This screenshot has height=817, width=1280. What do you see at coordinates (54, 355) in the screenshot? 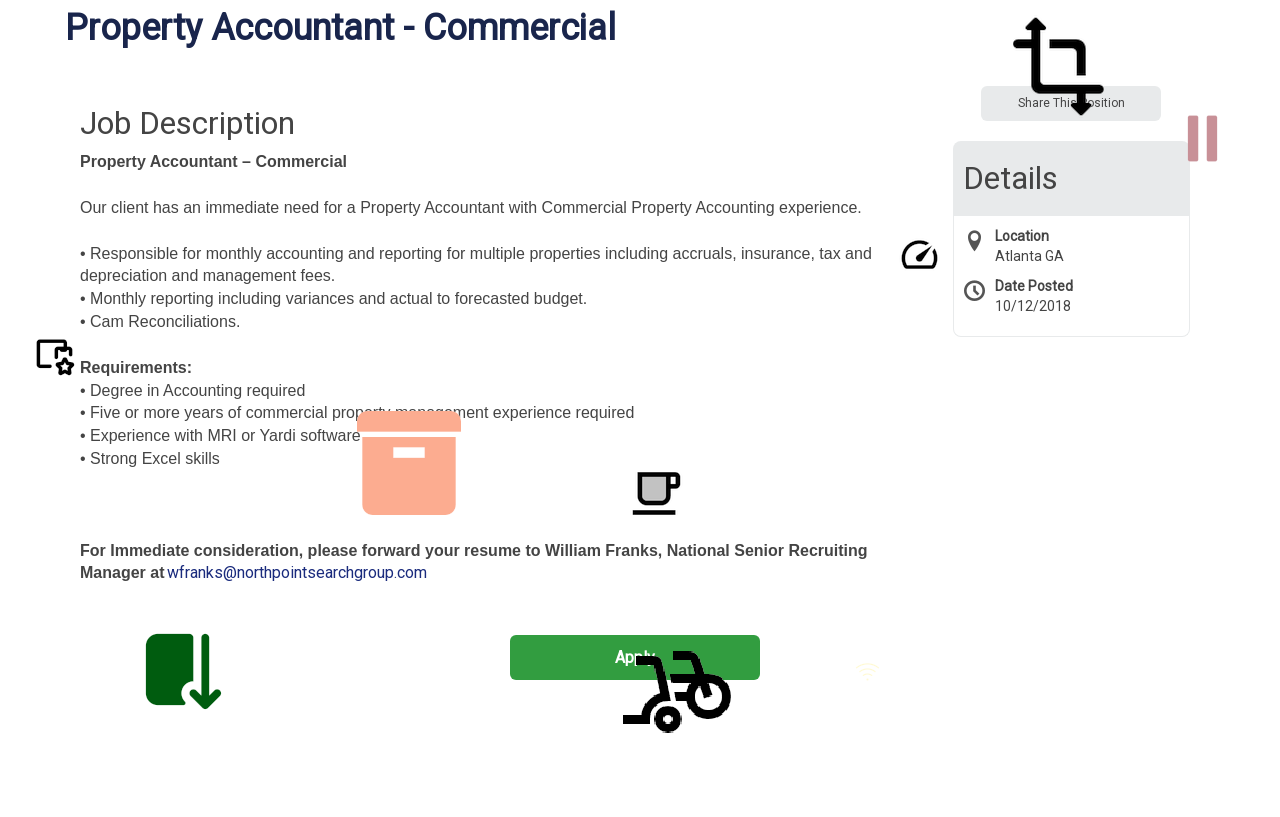
I see `favorite or star a connected device` at bounding box center [54, 355].